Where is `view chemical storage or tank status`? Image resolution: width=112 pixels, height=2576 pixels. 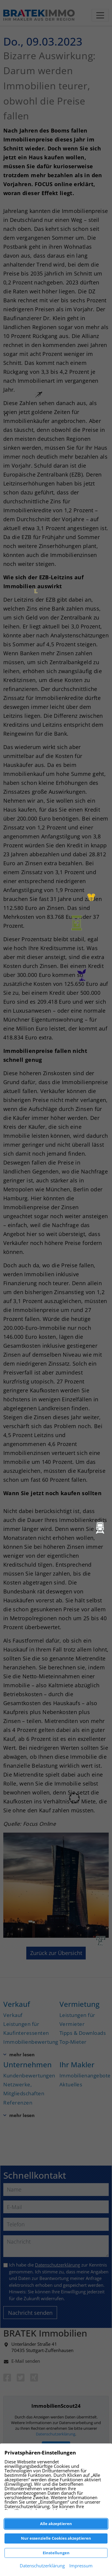 view chemical storage or tank status is located at coordinates (76, 923).